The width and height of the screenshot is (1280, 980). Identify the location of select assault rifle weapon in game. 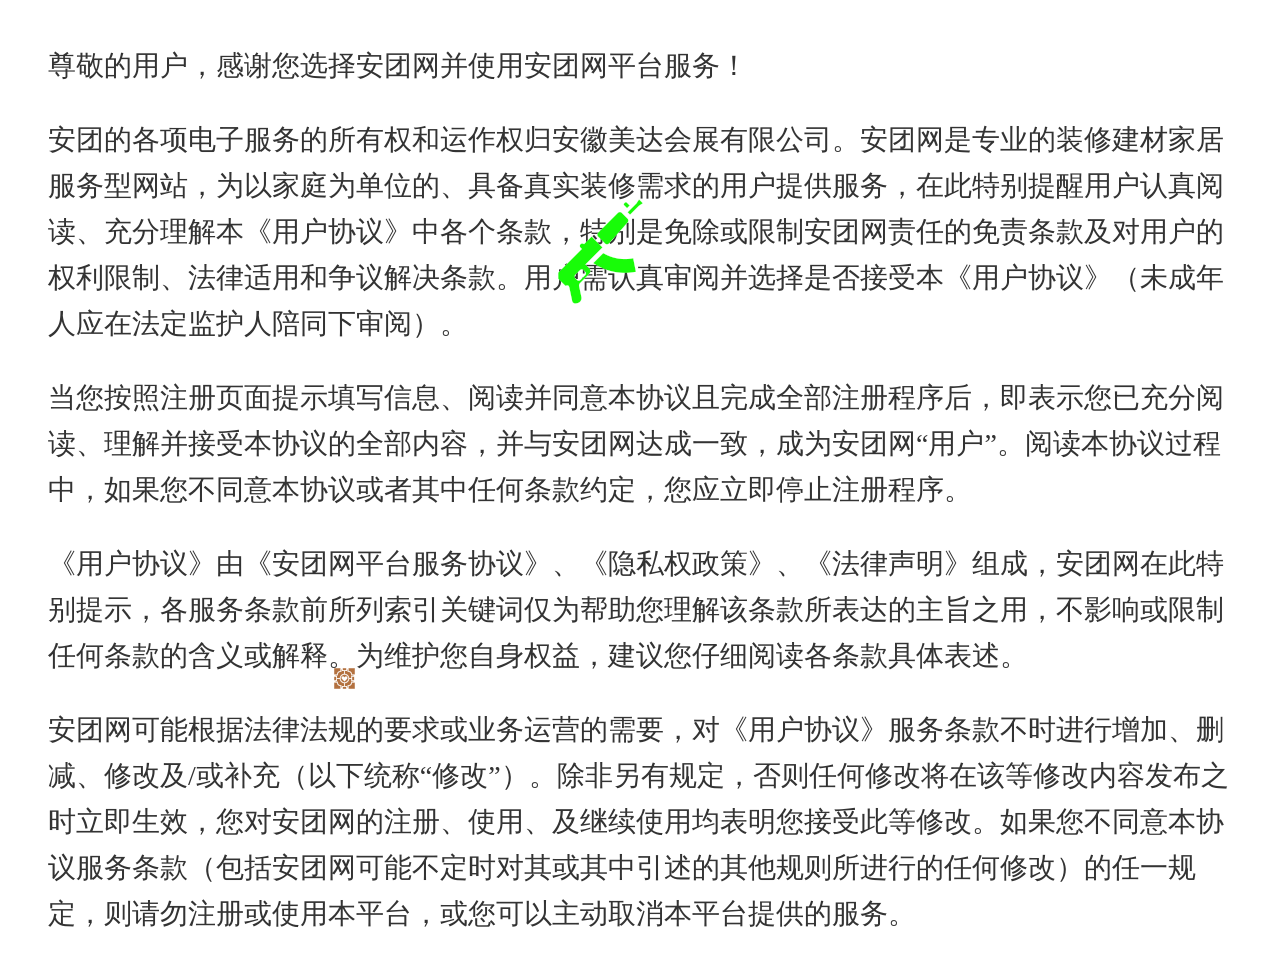
(600, 251).